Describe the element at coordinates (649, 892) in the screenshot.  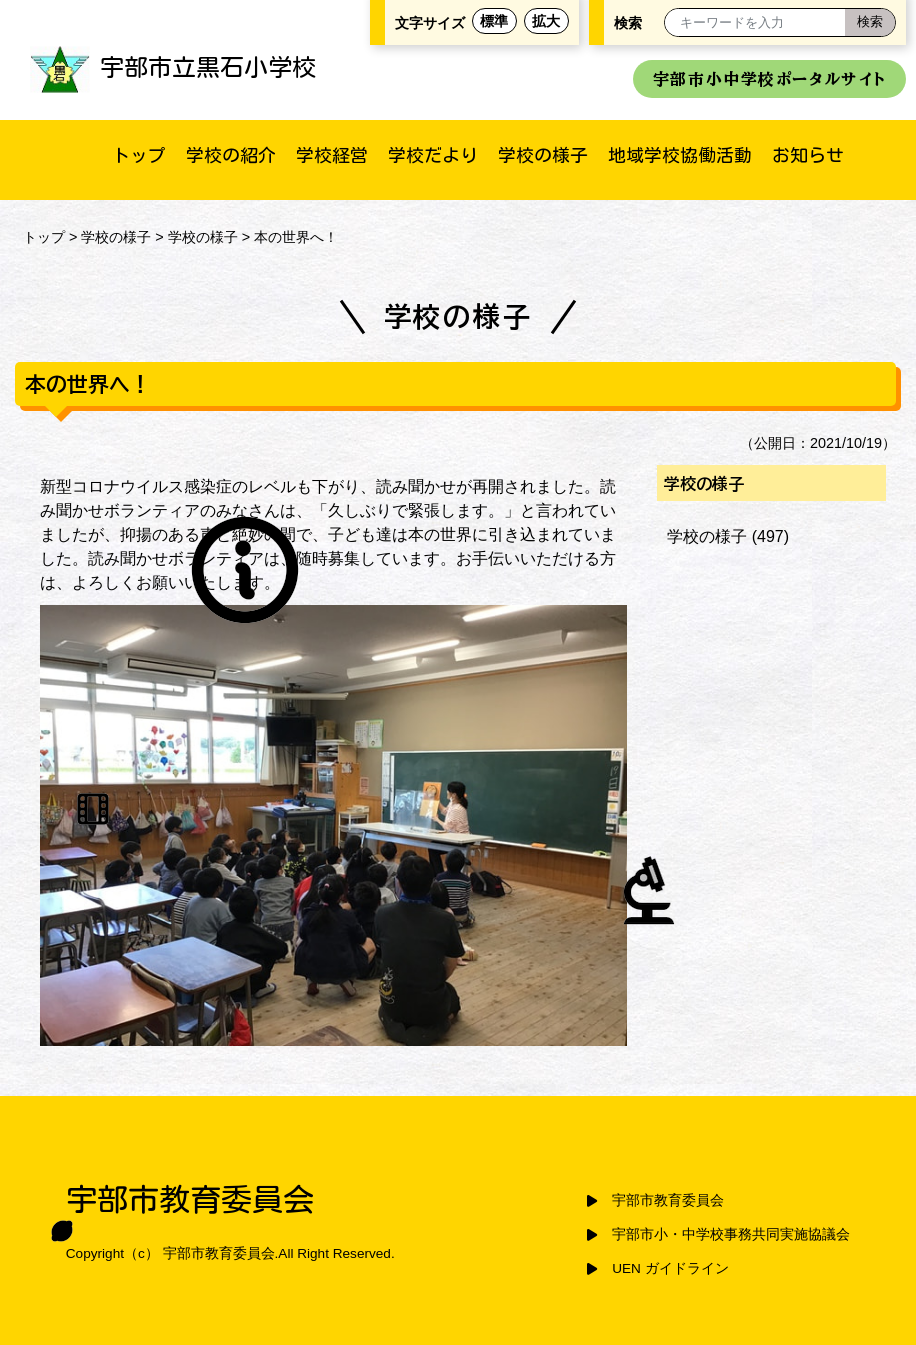
I see `access science or laboratory features` at that location.